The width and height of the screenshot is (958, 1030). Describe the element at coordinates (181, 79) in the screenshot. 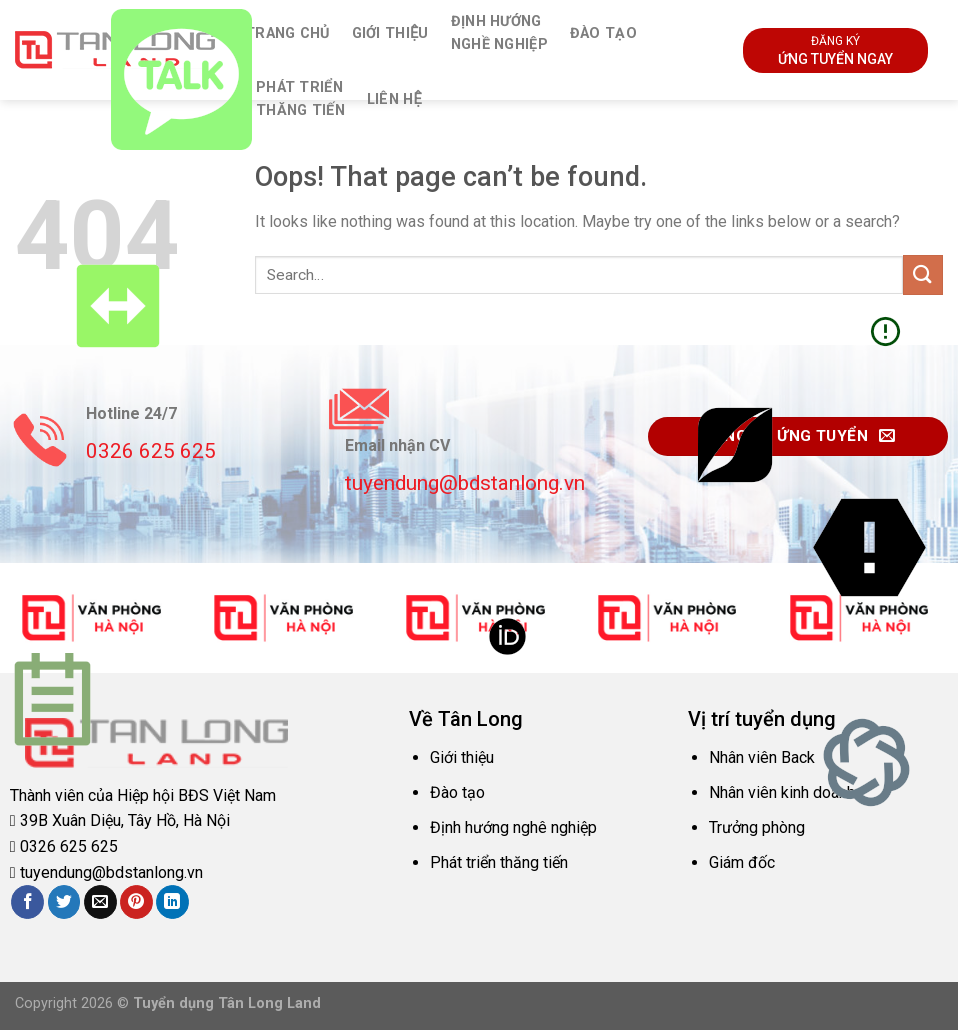

I see `open KakaoTalk messaging app` at that location.